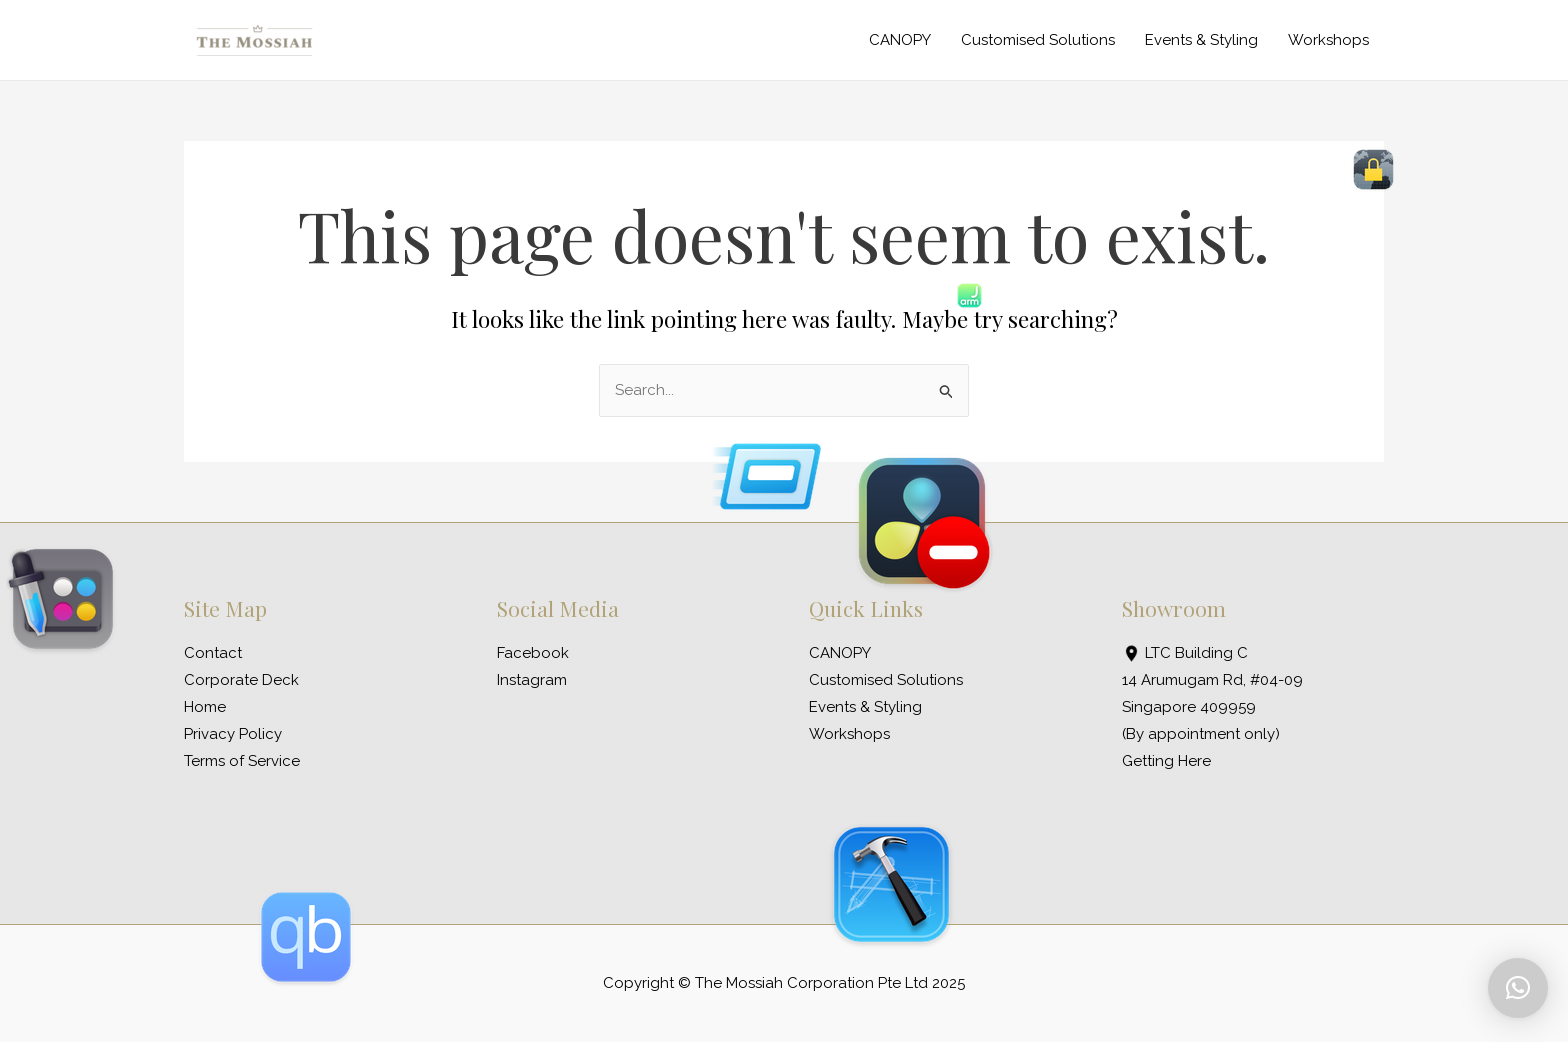 The image size is (1568, 1042). Describe the element at coordinates (1373, 169) in the screenshot. I see `manage browser security and SSL certificate settings` at that location.